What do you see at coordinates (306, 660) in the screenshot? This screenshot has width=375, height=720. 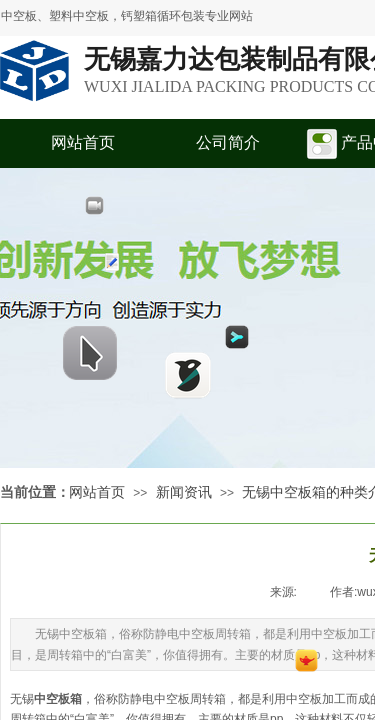 I see `open geany text editor` at bounding box center [306, 660].